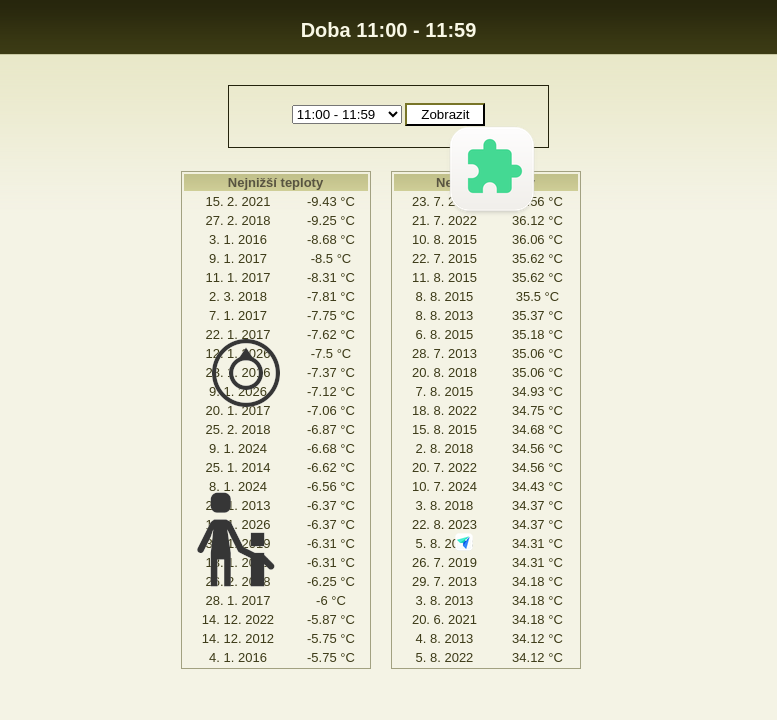 This screenshot has width=777, height=720. I want to click on open feishu messaging app, so click(464, 542).